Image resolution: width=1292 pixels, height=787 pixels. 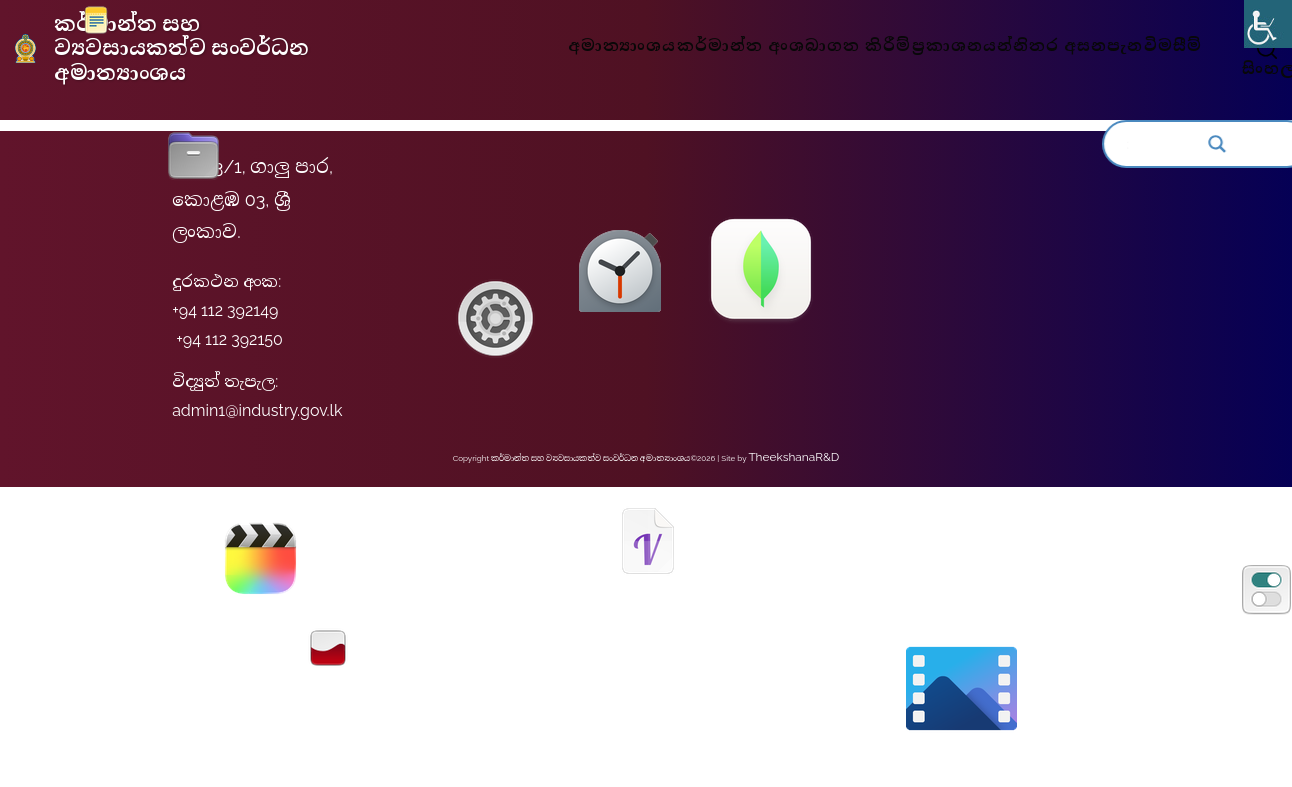 I want to click on vala programming language source file, so click(x=648, y=541).